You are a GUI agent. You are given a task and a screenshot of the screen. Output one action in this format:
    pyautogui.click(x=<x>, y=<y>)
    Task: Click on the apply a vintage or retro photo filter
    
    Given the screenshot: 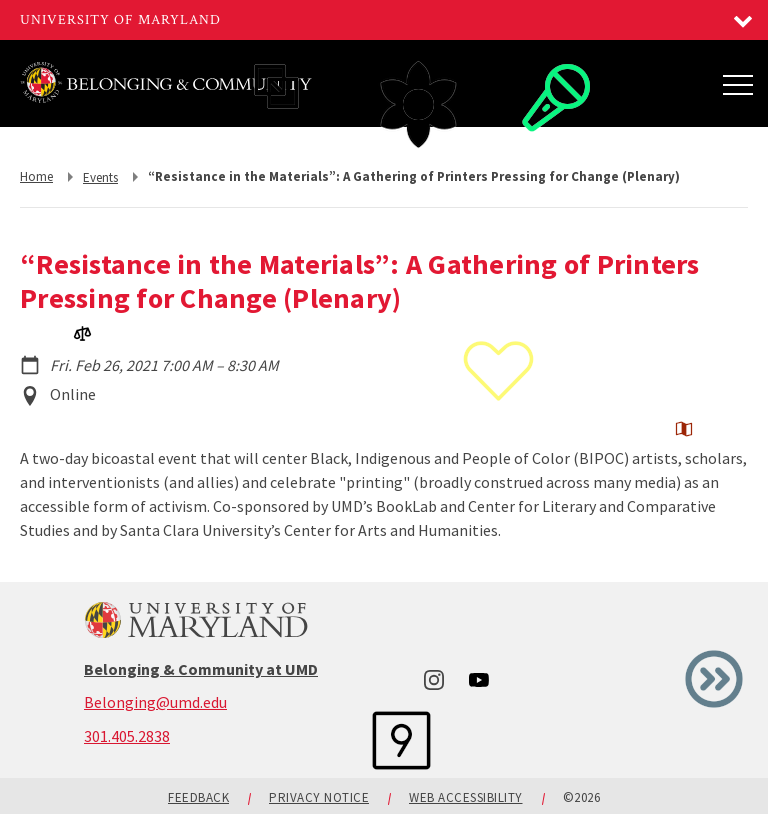 What is the action you would take?
    pyautogui.click(x=418, y=104)
    